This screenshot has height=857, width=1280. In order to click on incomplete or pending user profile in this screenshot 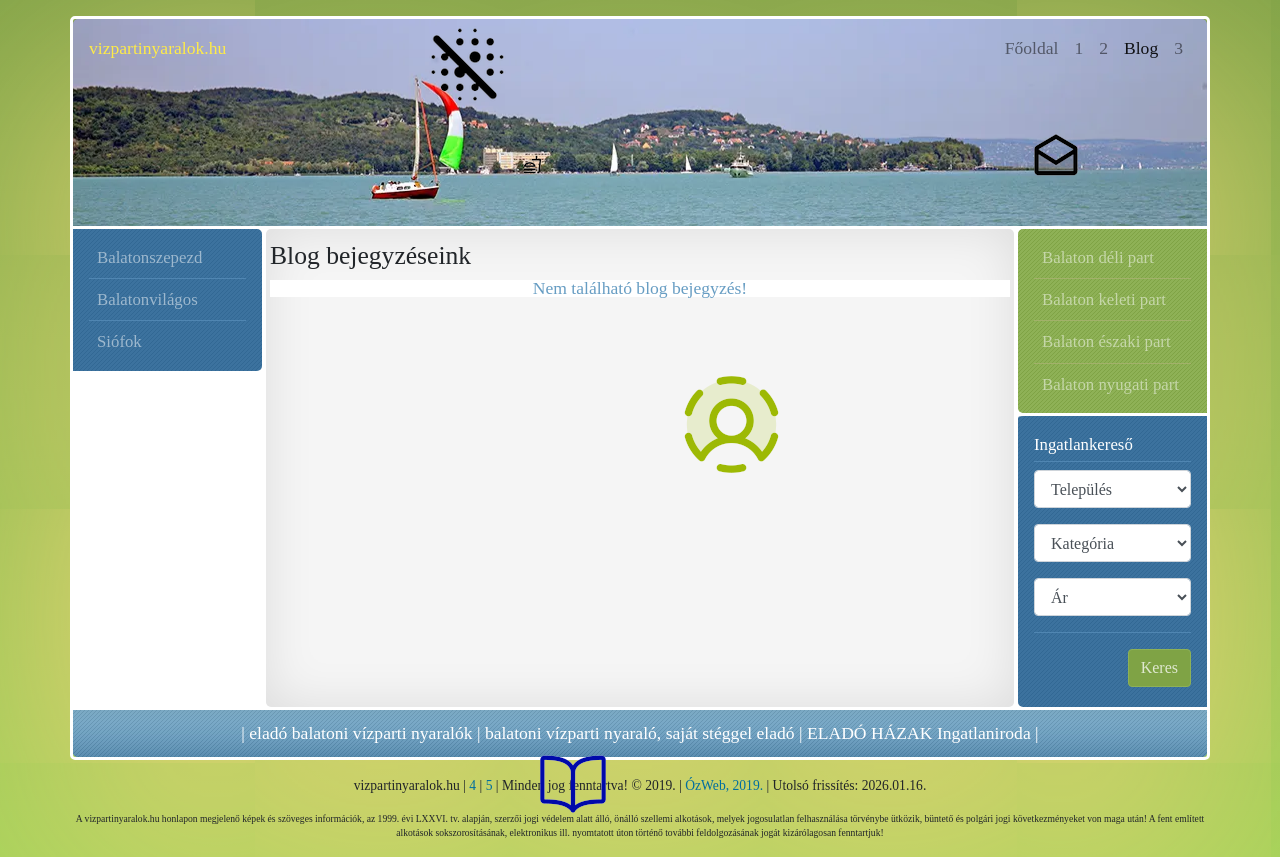, I will do `click(731, 424)`.